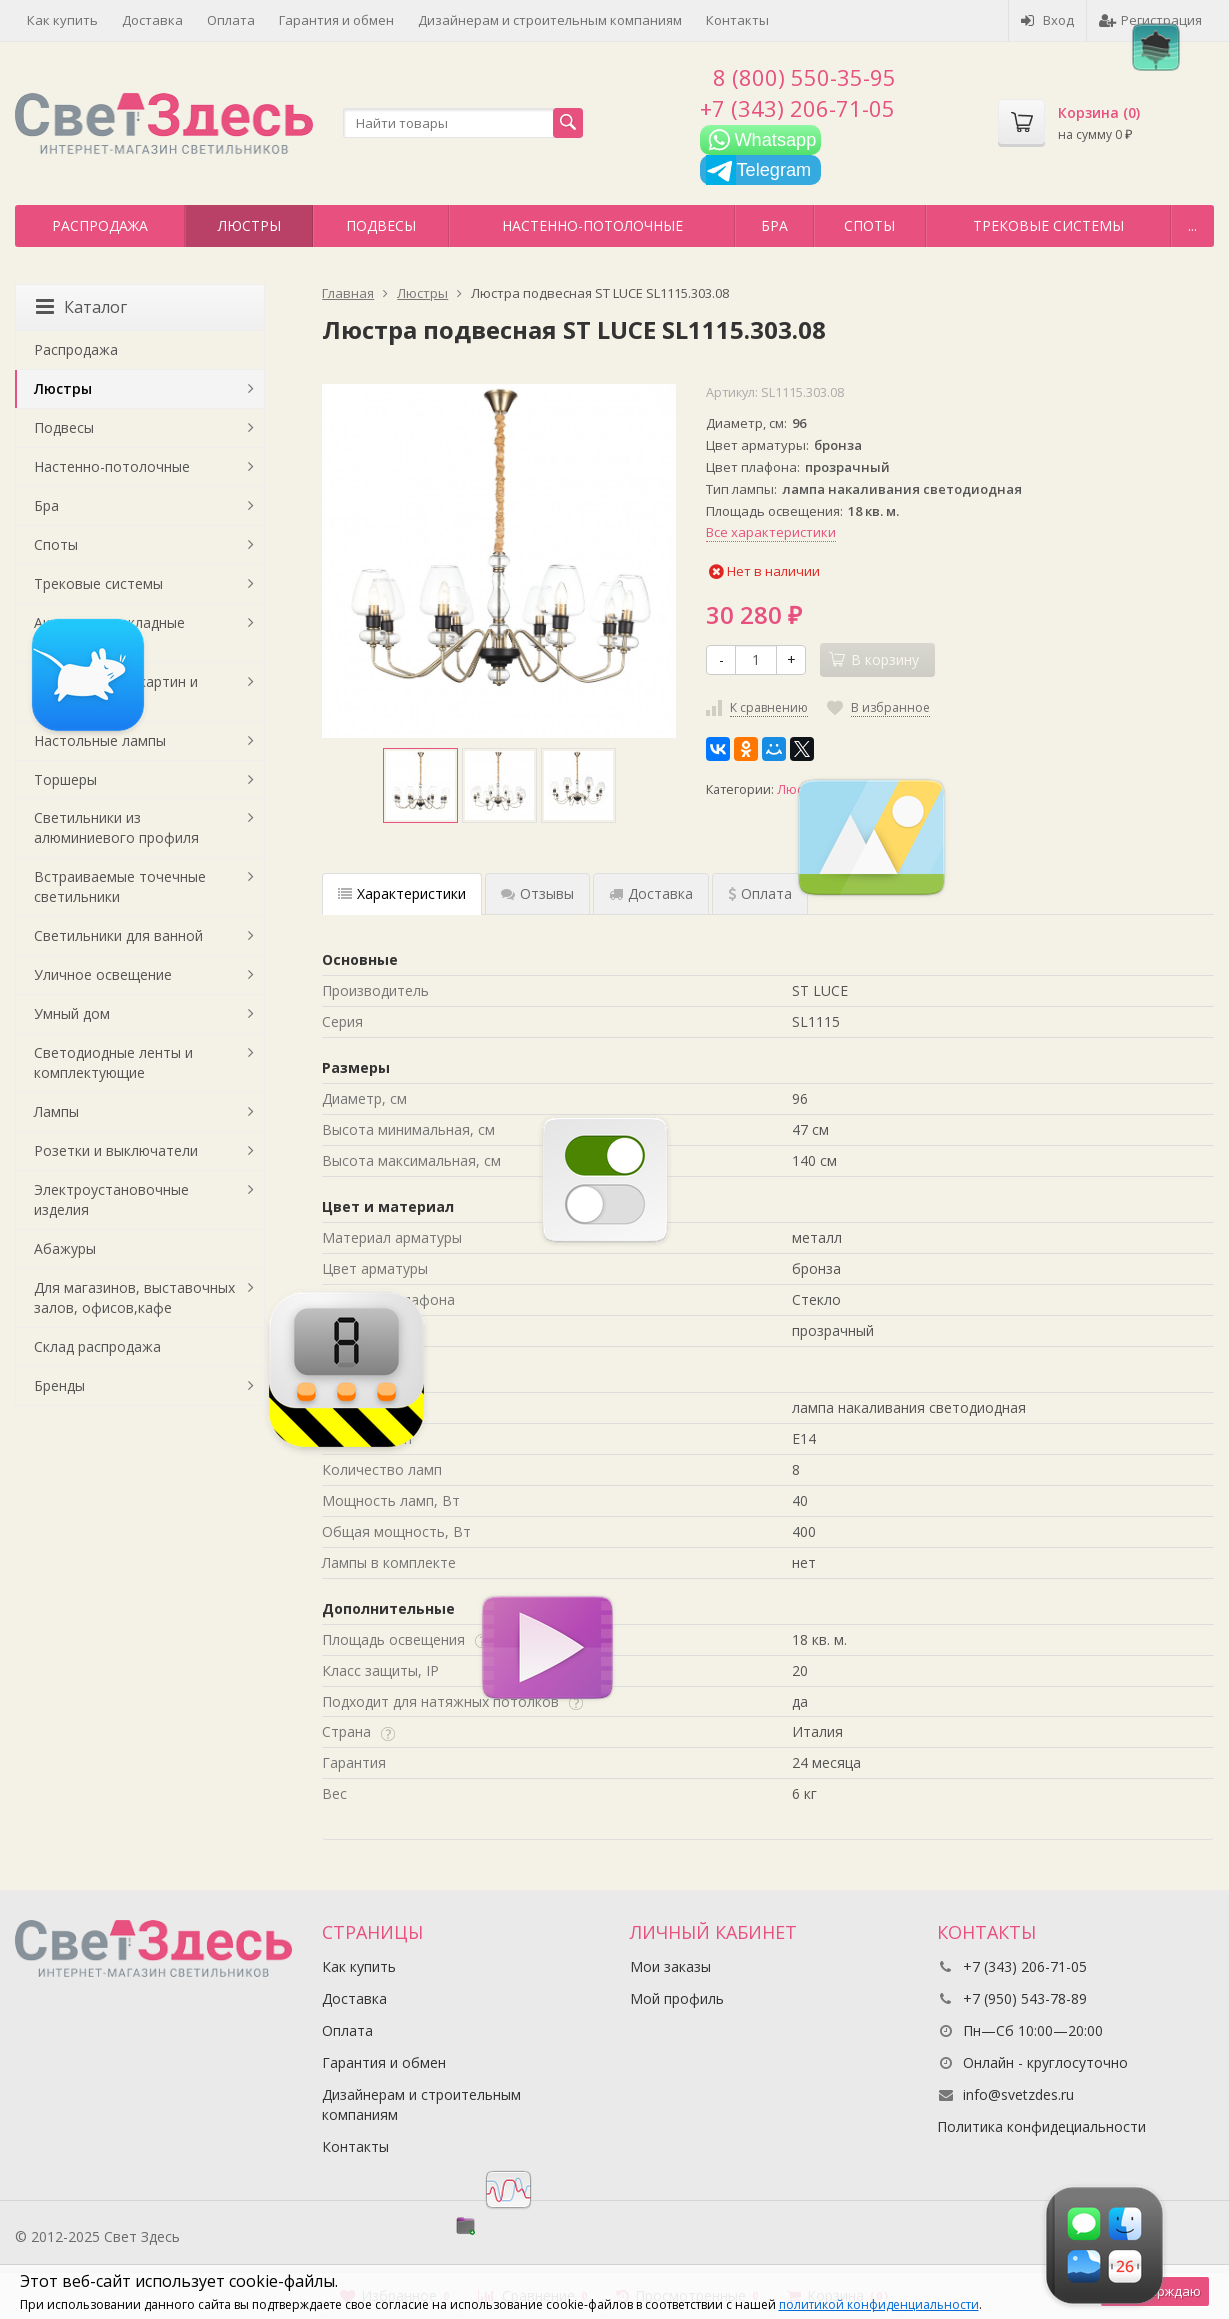 This screenshot has width=1229, height=2319. What do you see at coordinates (1104, 2245) in the screenshot?
I see `preview and browse installed app icons` at bounding box center [1104, 2245].